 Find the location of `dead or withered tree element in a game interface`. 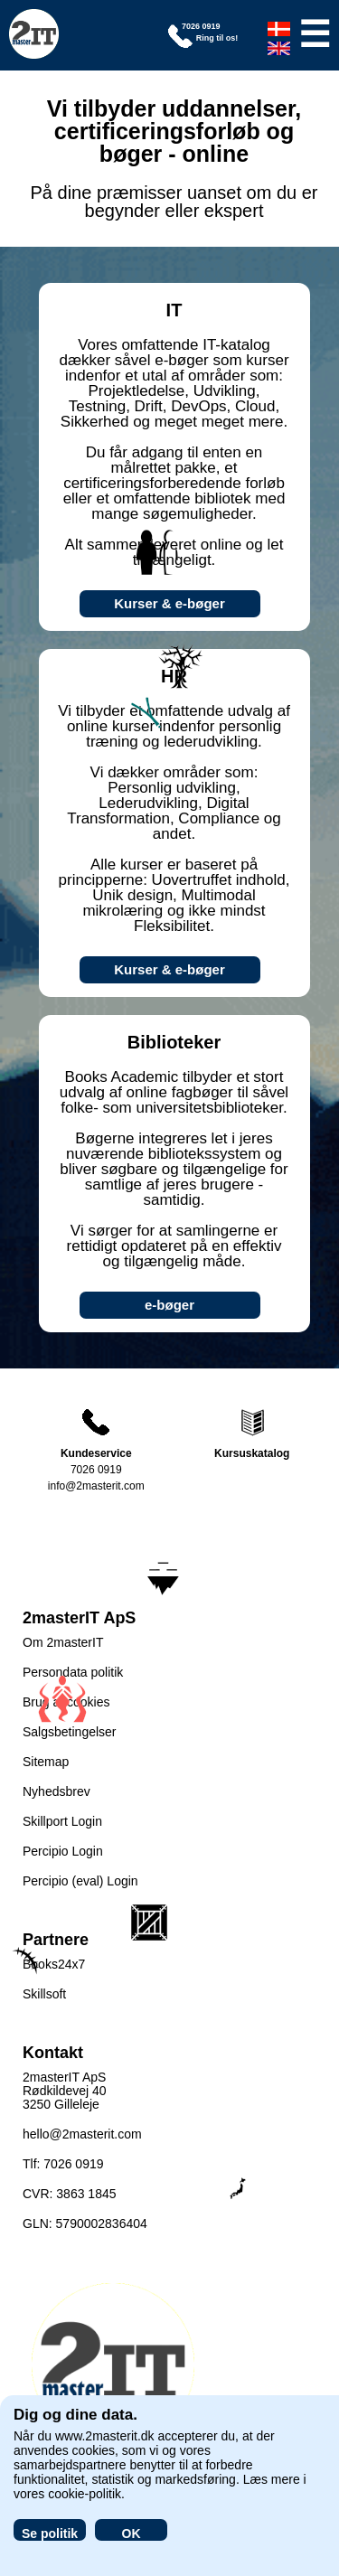

dead or withered tree element in a game interface is located at coordinates (181, 666).